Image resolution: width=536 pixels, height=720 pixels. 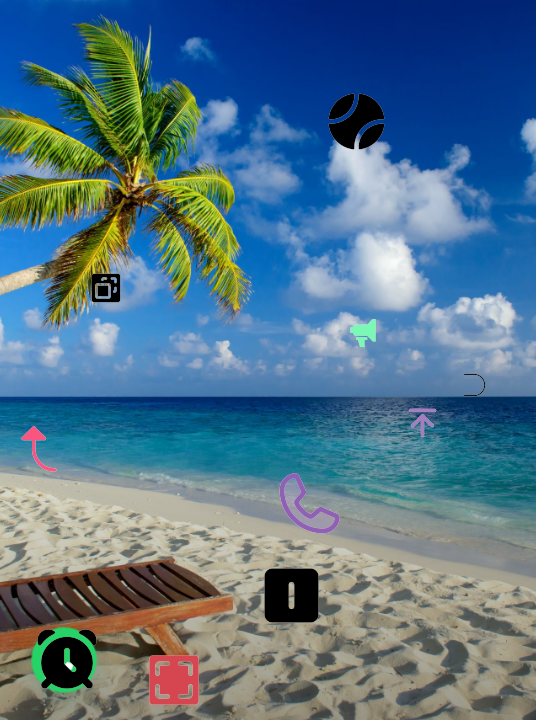 I want to click on access tennis or racquet sports features, so click(x=356, y=121).